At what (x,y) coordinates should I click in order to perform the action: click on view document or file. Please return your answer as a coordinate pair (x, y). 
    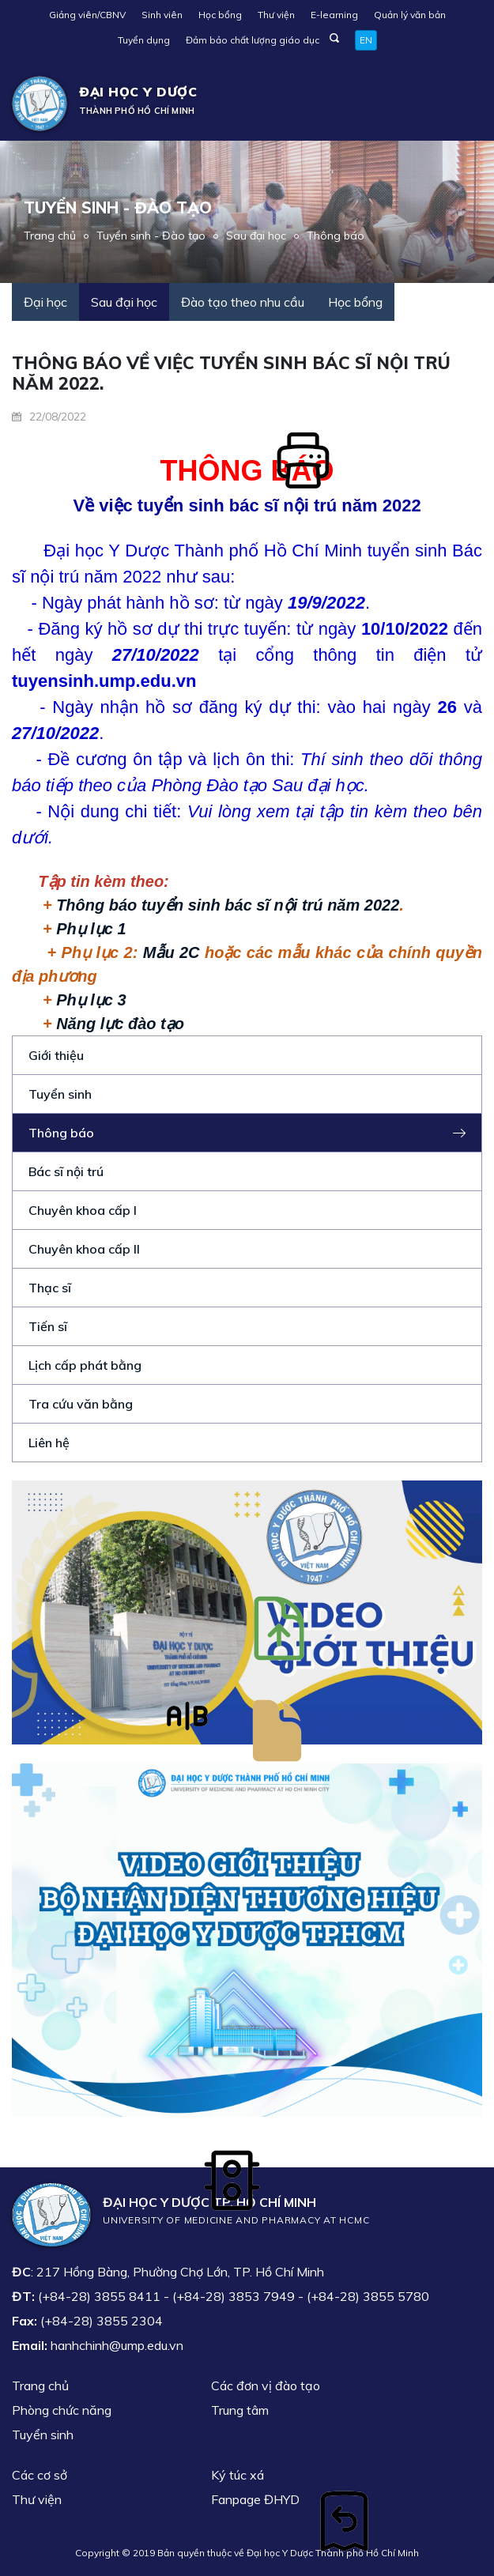
    Looking at the image, I should click on (277, 1730).